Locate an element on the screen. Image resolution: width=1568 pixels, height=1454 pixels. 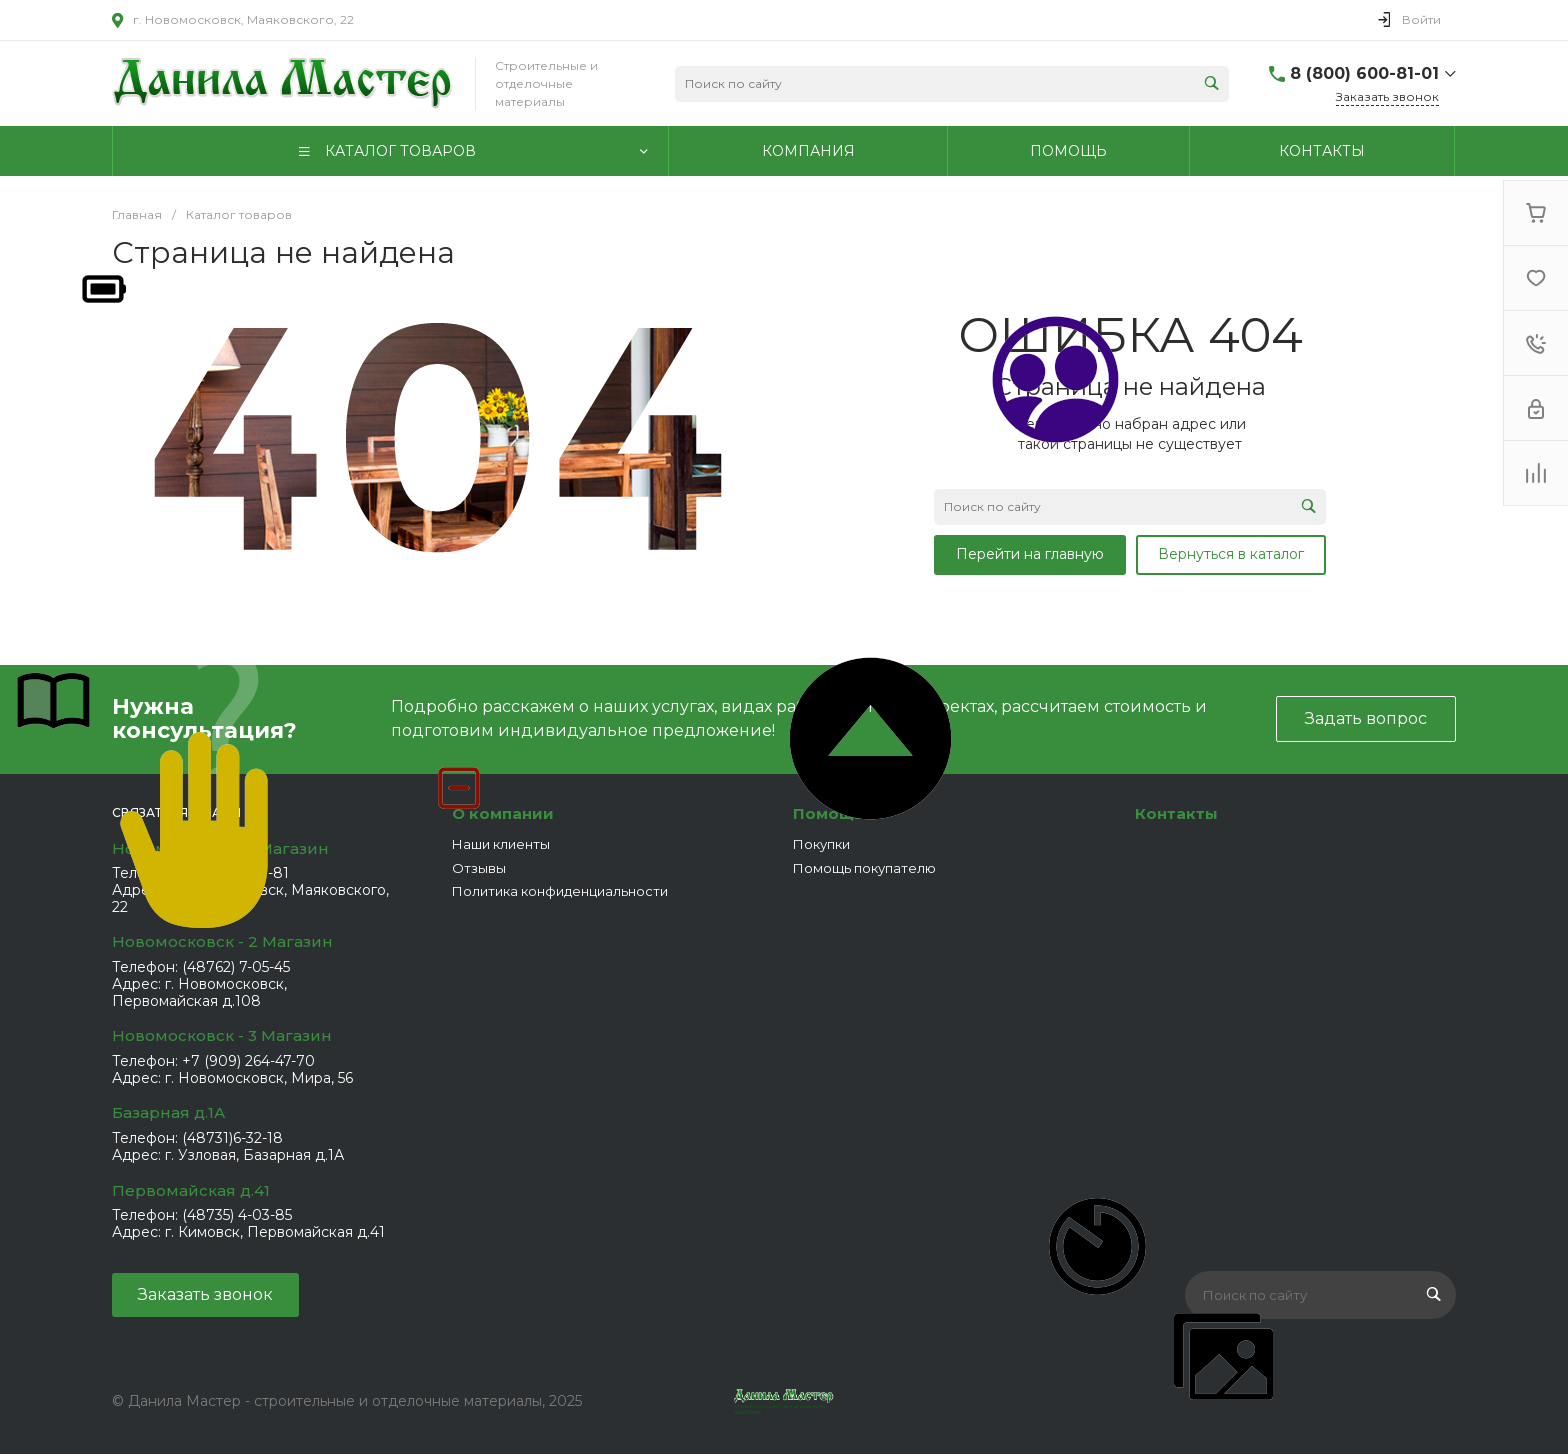
view group or team members is located at coordinates (1055, 379).